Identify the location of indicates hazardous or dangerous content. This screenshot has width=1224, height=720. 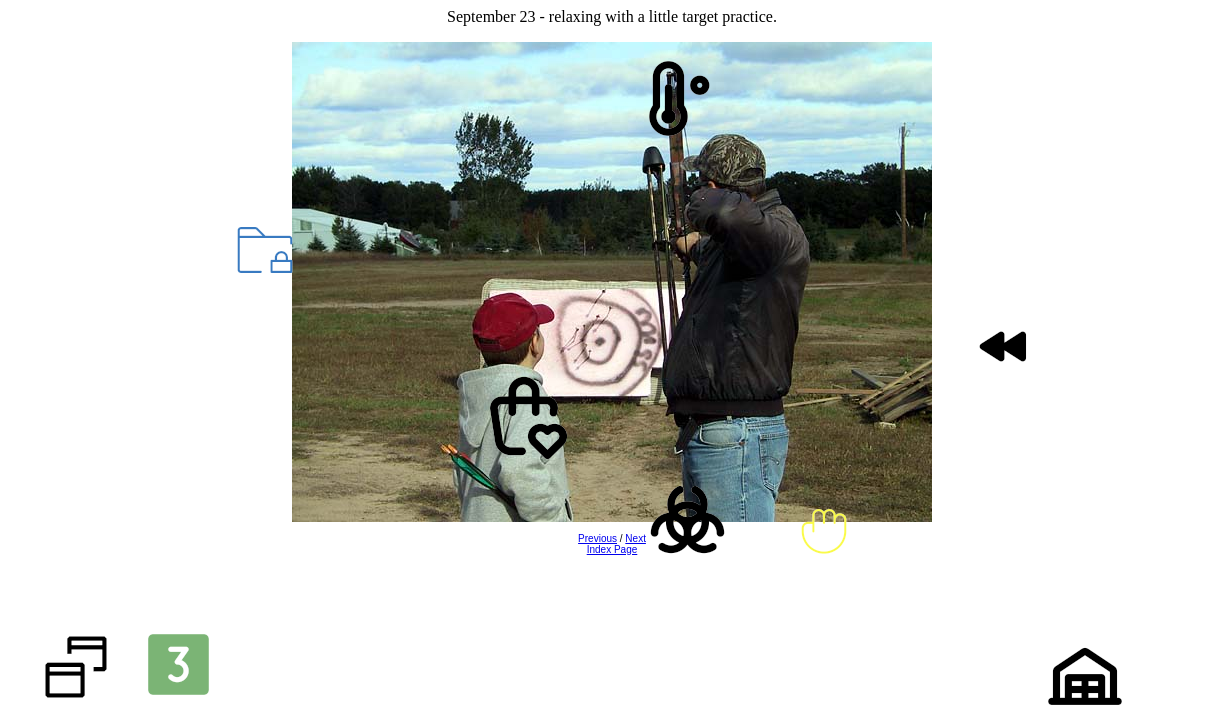
(687, 521).